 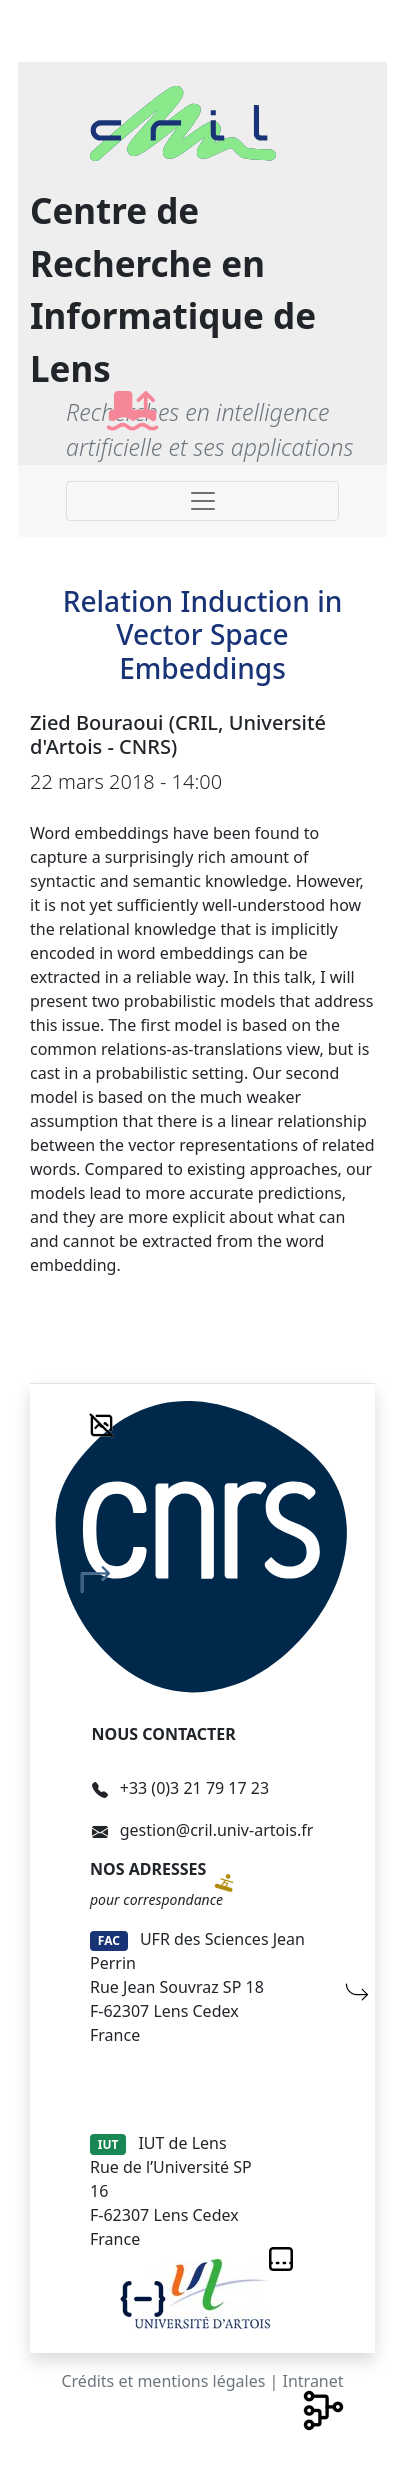 I want to click on view tournament bracket, so click(x=323, y=2410).